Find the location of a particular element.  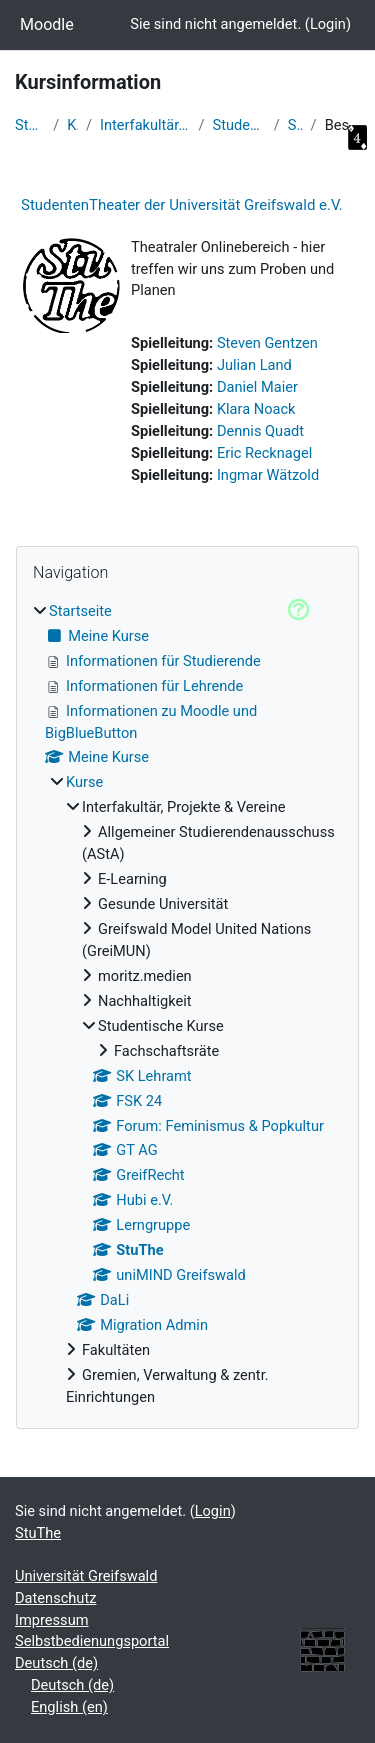

four of diamonds playing card is located at coordinates (357, 137).